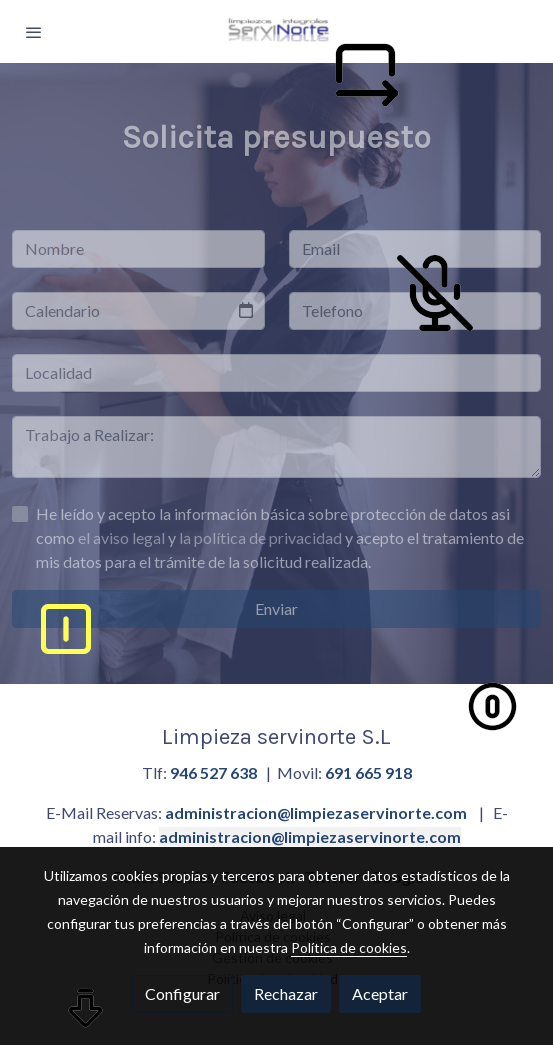  Describe the element at coordinates (85, 1008) in the screenshot. I see `download file to device` at that location.